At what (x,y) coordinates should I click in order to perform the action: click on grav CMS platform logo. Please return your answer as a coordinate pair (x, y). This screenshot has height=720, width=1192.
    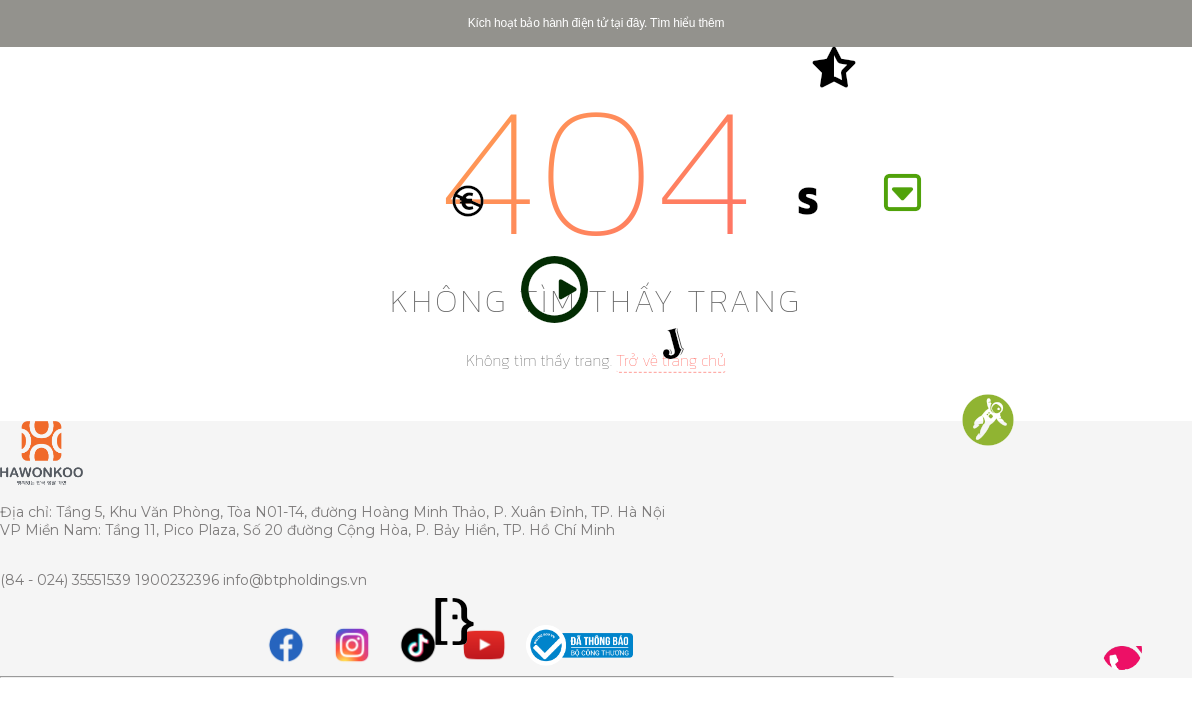
    Looking at the image, I should click on (988, 420).